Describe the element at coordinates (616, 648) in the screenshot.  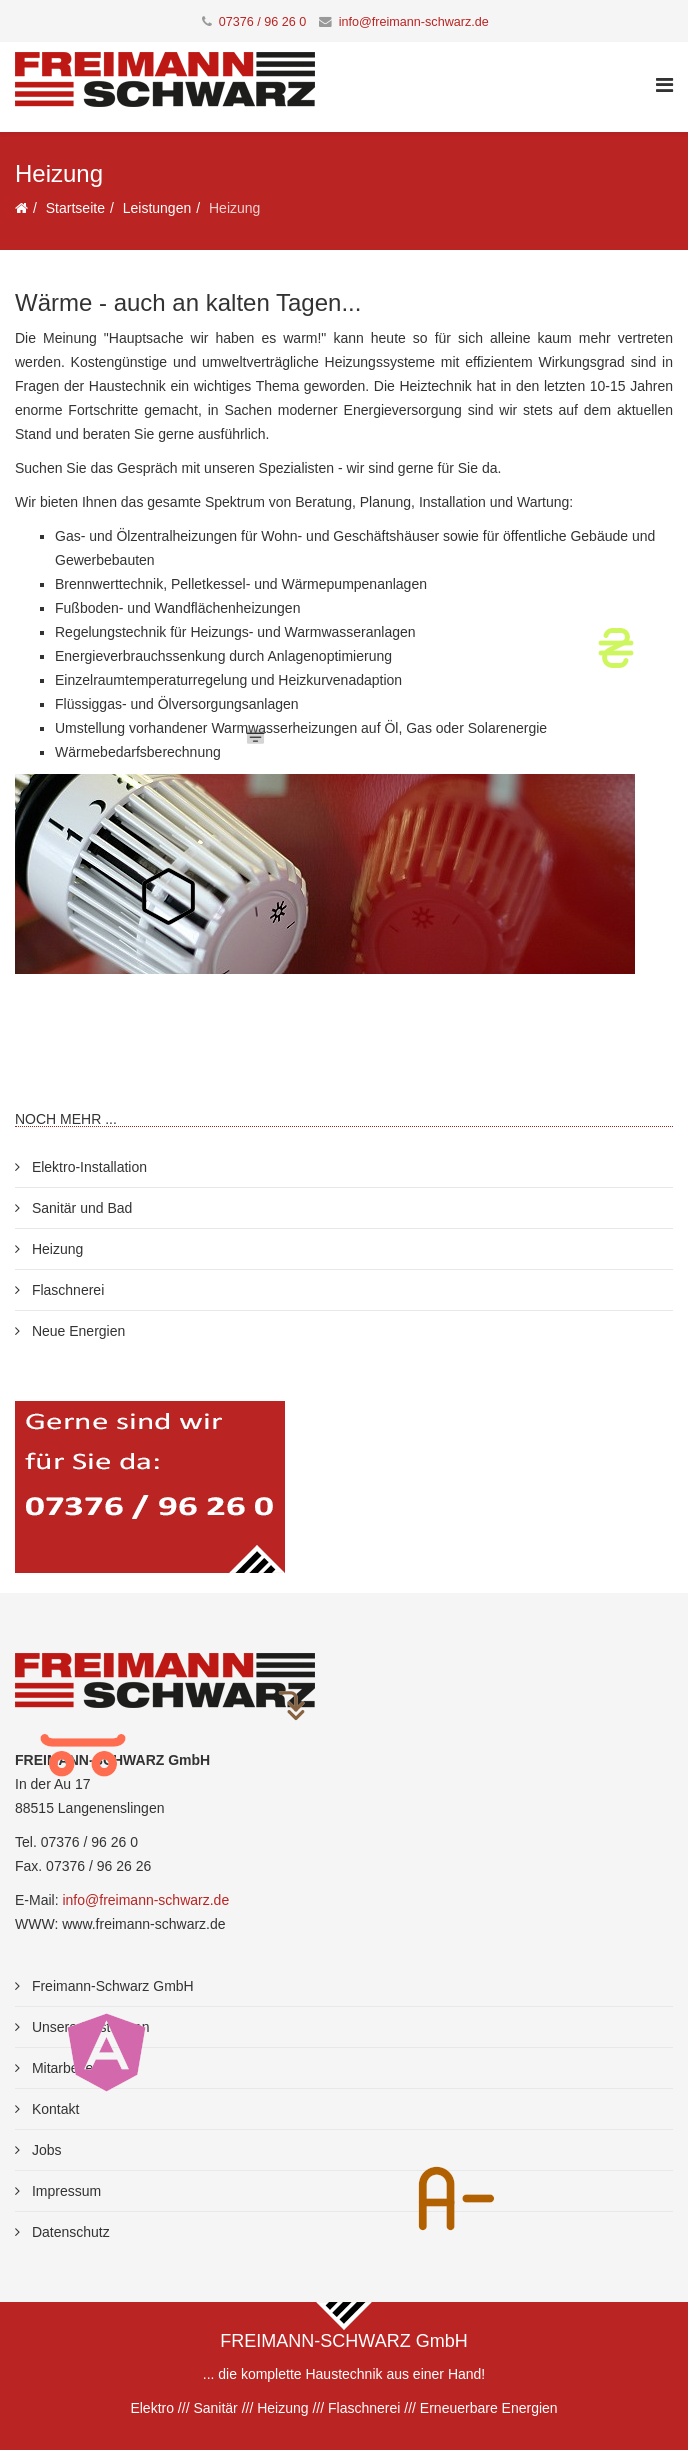
I see `indicates Ukrainian hryvnia currency` at that location.